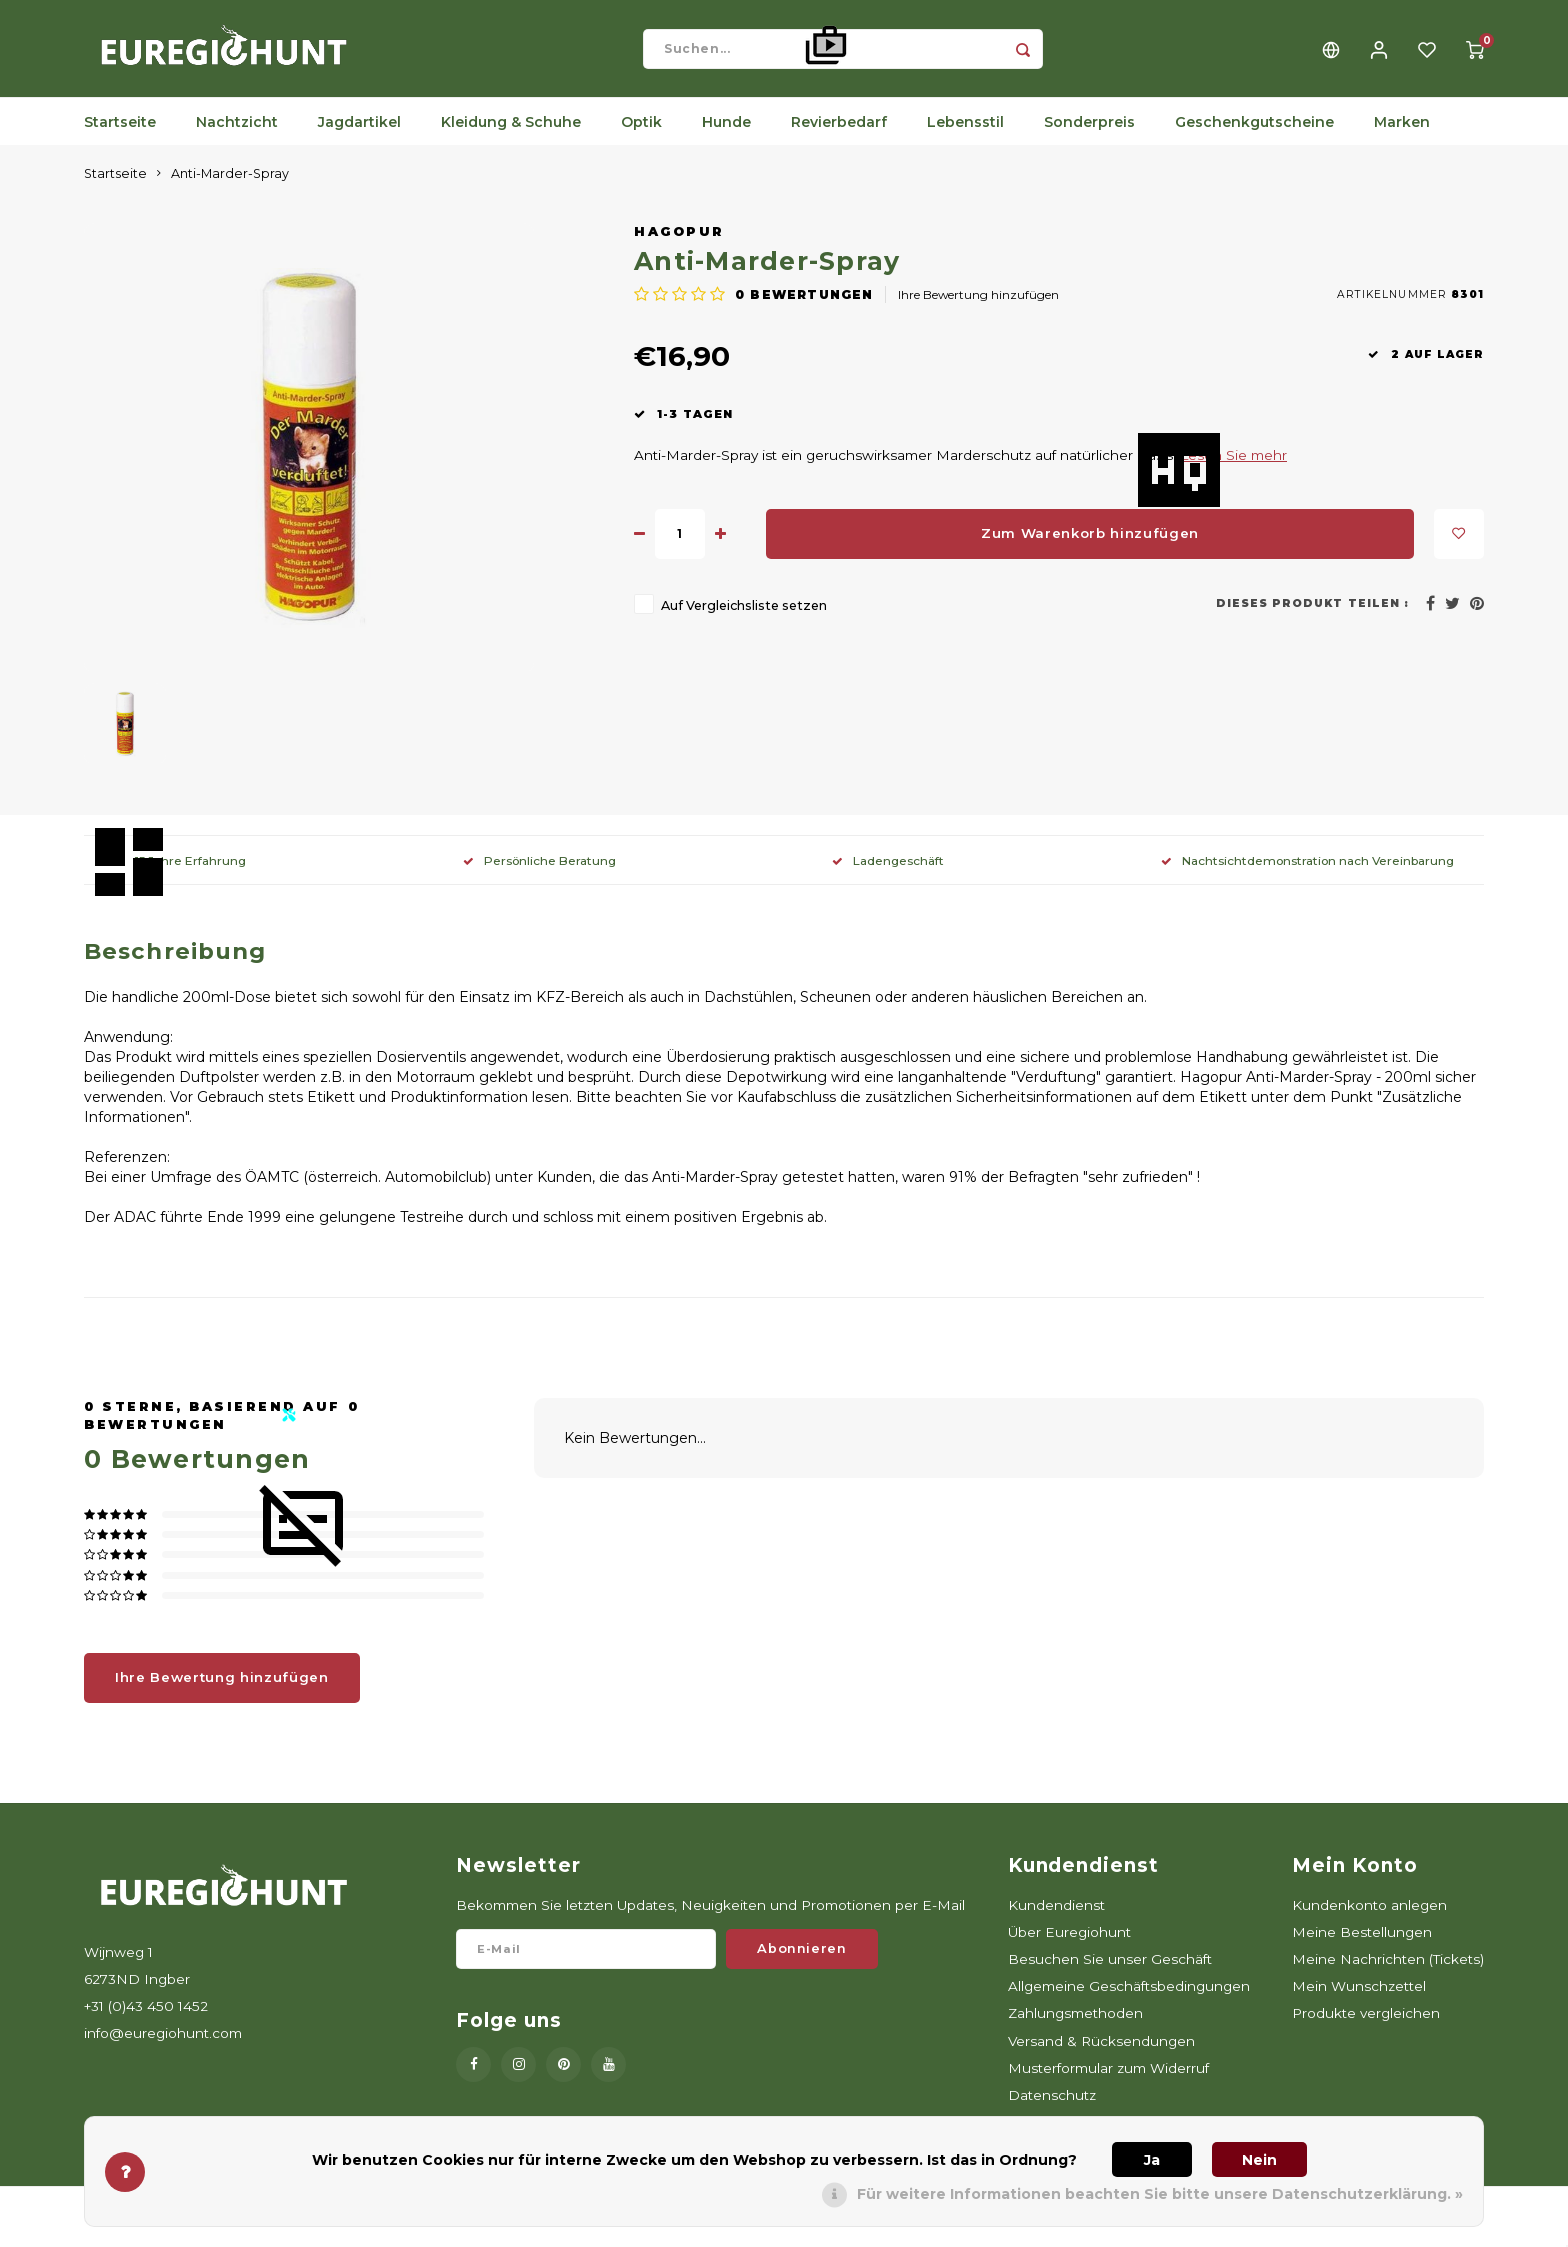  Describe the element at coordinates (826, 46) in the screenshot. I see `view your google play store purchases` at that location.